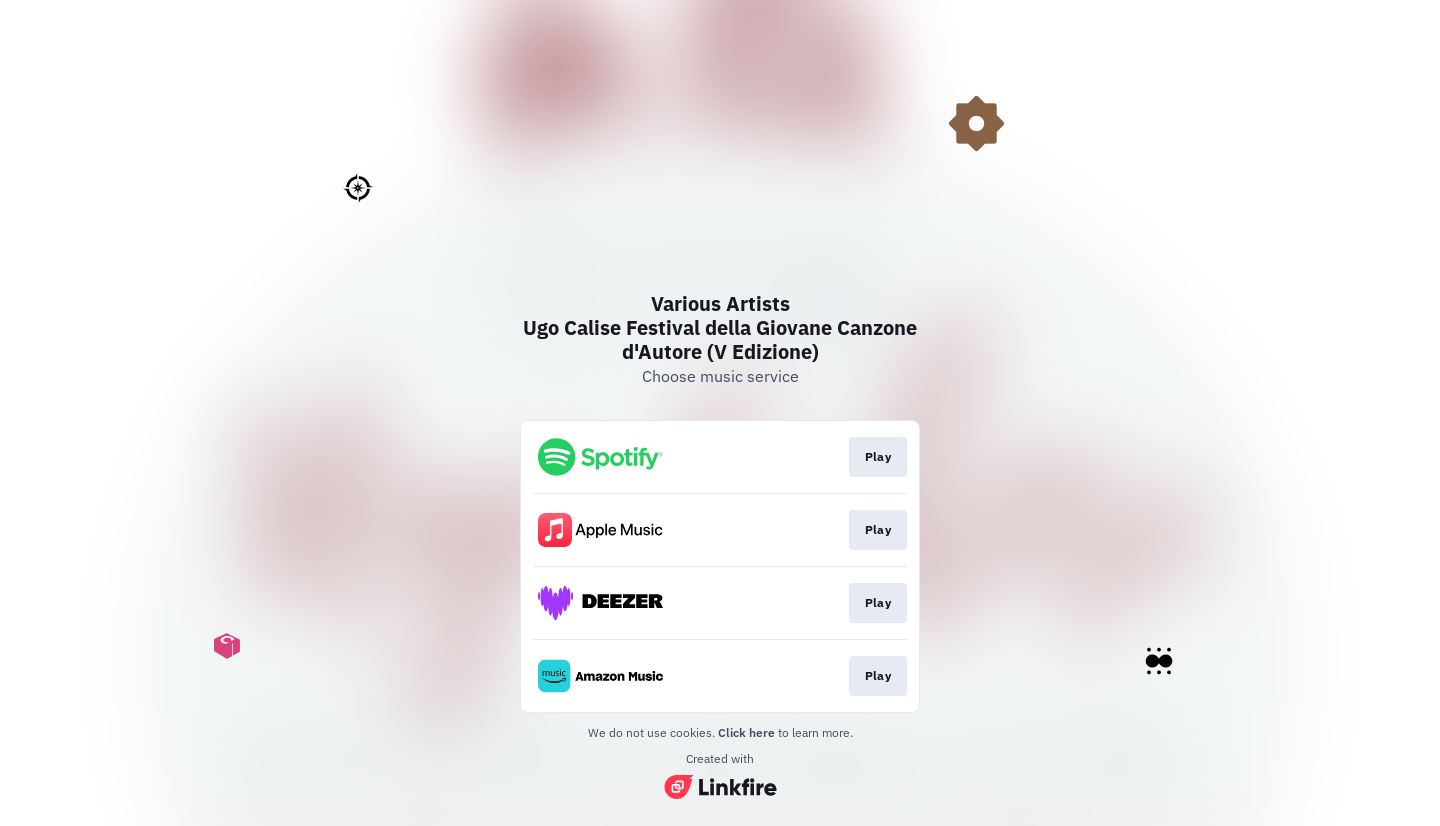 The width and height of the screenshot is (1440, 826). What do you see at coordinates (1159, 661) in the screenshot?
I see `indicates hazy or foggy weather conditions` at bounding box center [1159, 661].